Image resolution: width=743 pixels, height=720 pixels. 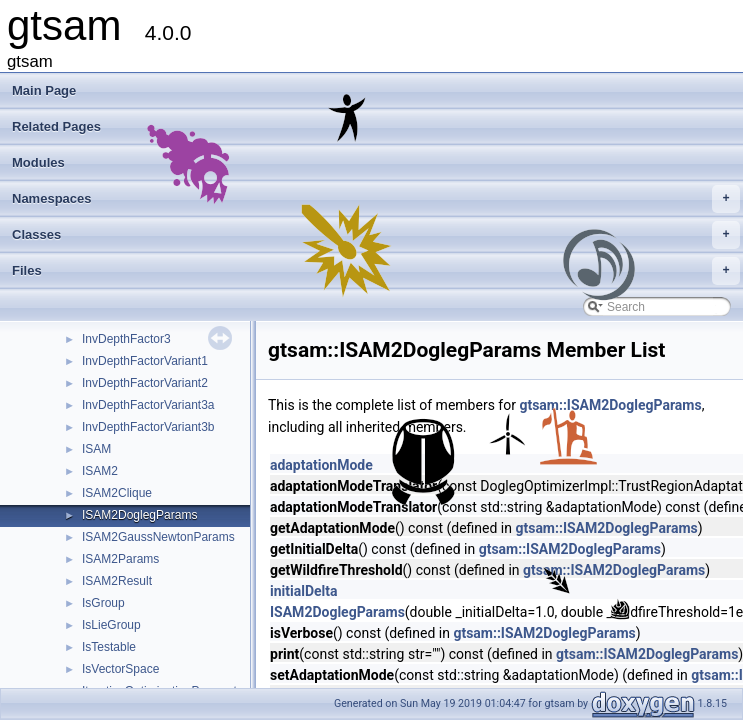 I want to click on cast a music-based spell or ability, so click(x=599, y=265).